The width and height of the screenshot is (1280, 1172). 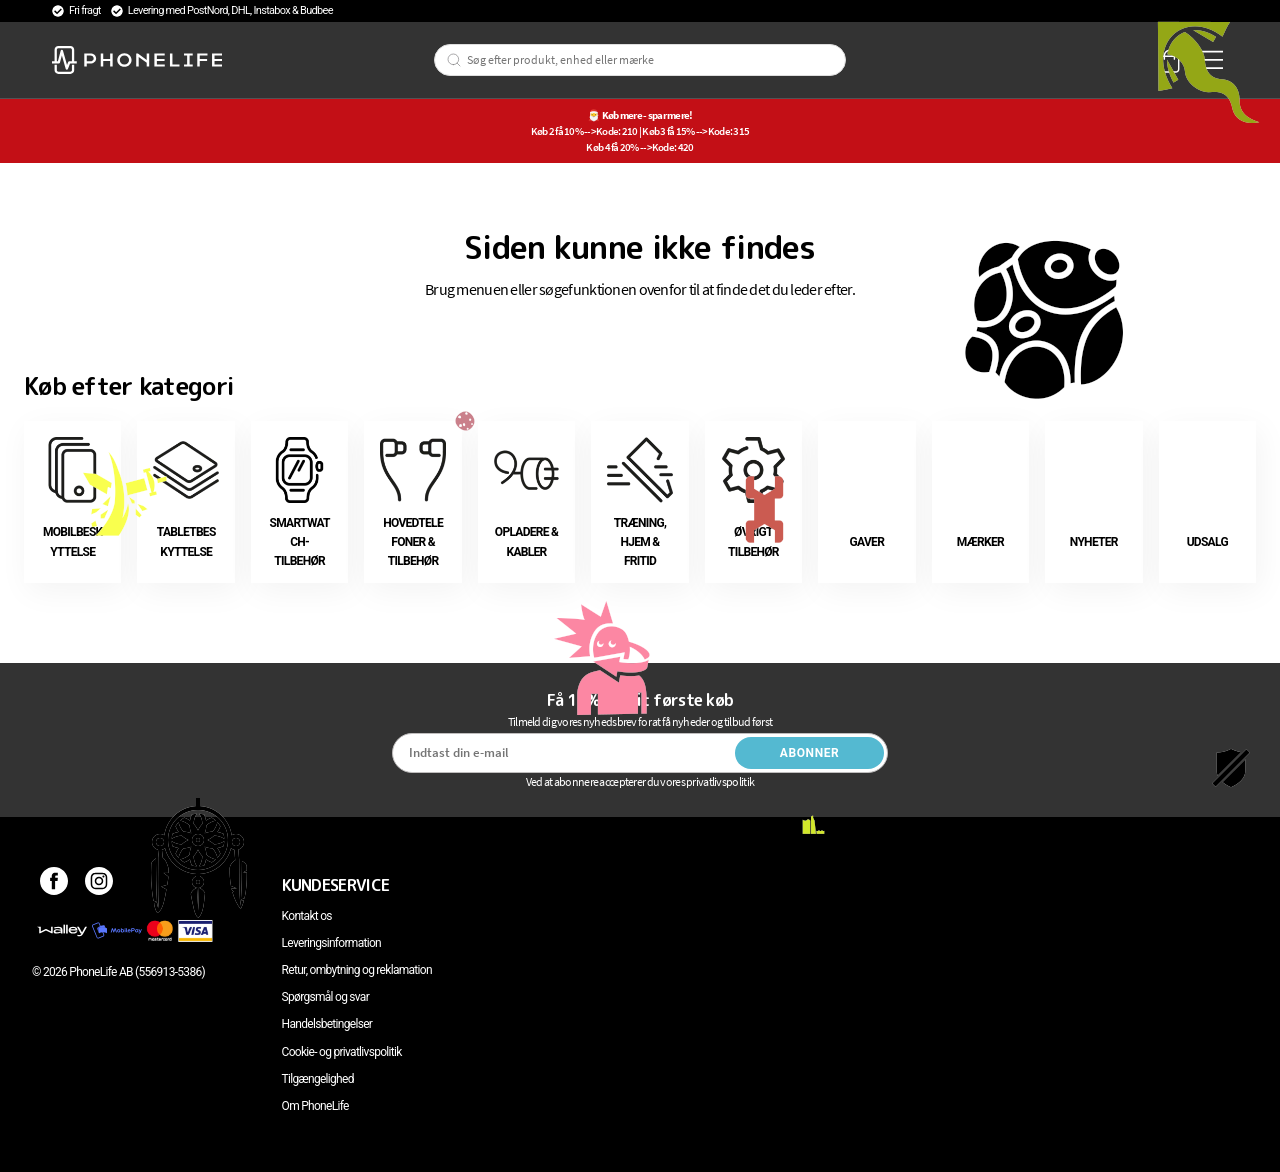 I want to click on indicates distraction or loss of focus, so click(x=602, y=658).